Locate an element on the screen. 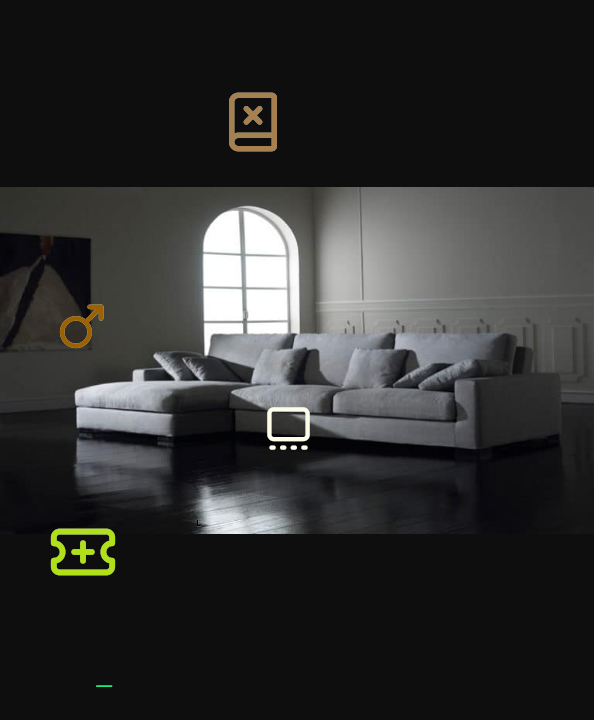 Image resolution: width=594 pixels, height=720 pixels. remove a book from your library is located at coordinates (253, 122).